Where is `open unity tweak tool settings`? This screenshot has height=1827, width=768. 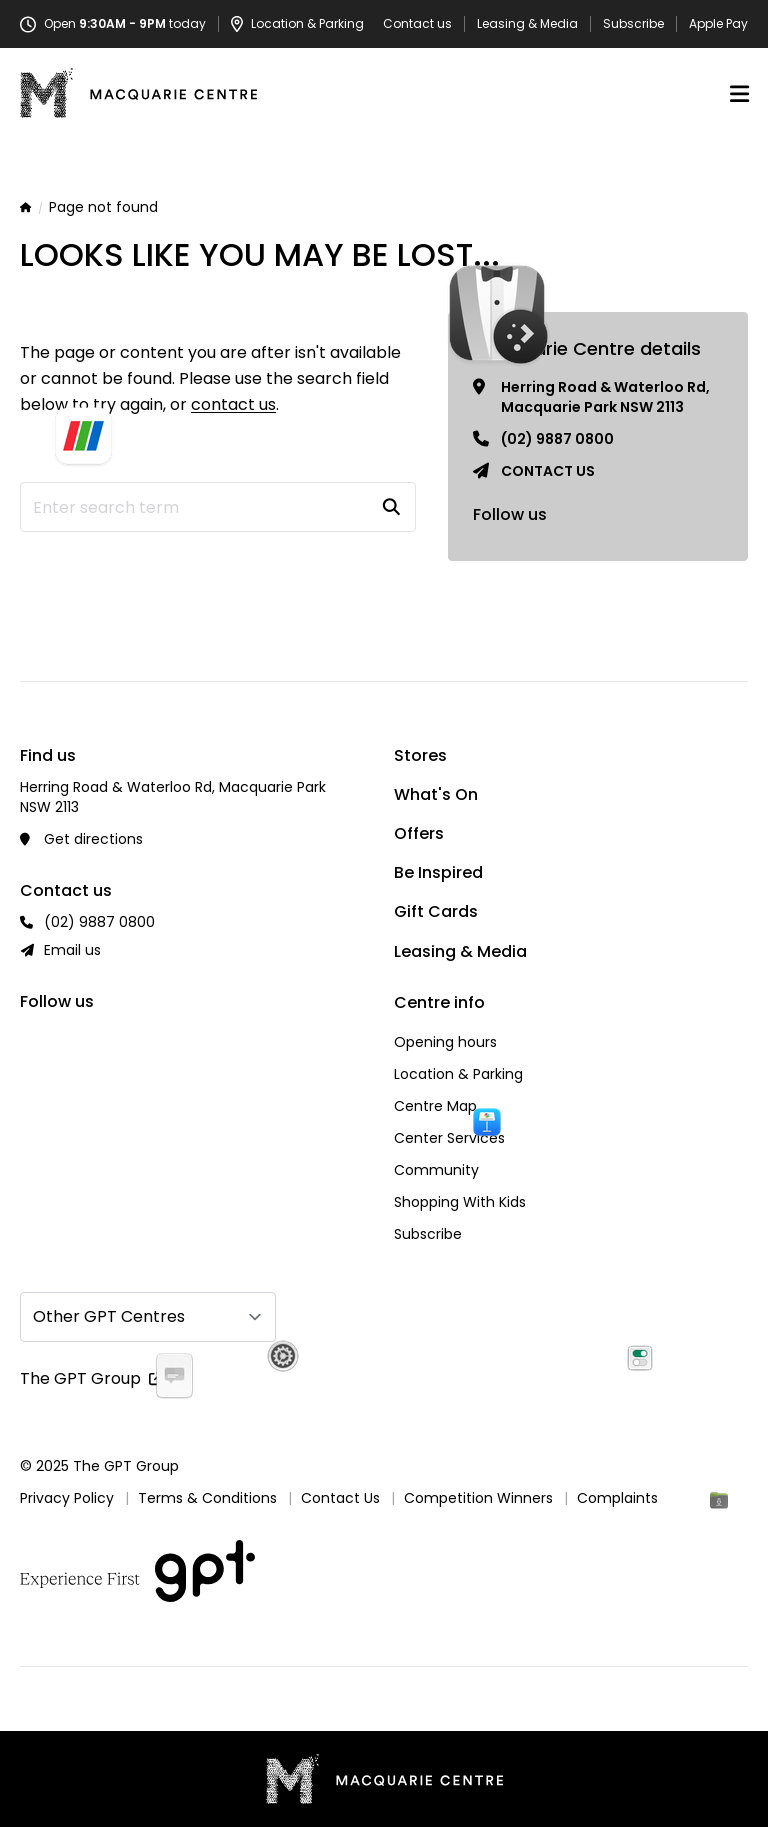
open unity tweak tool settings is located at coordinates (640, 1358).